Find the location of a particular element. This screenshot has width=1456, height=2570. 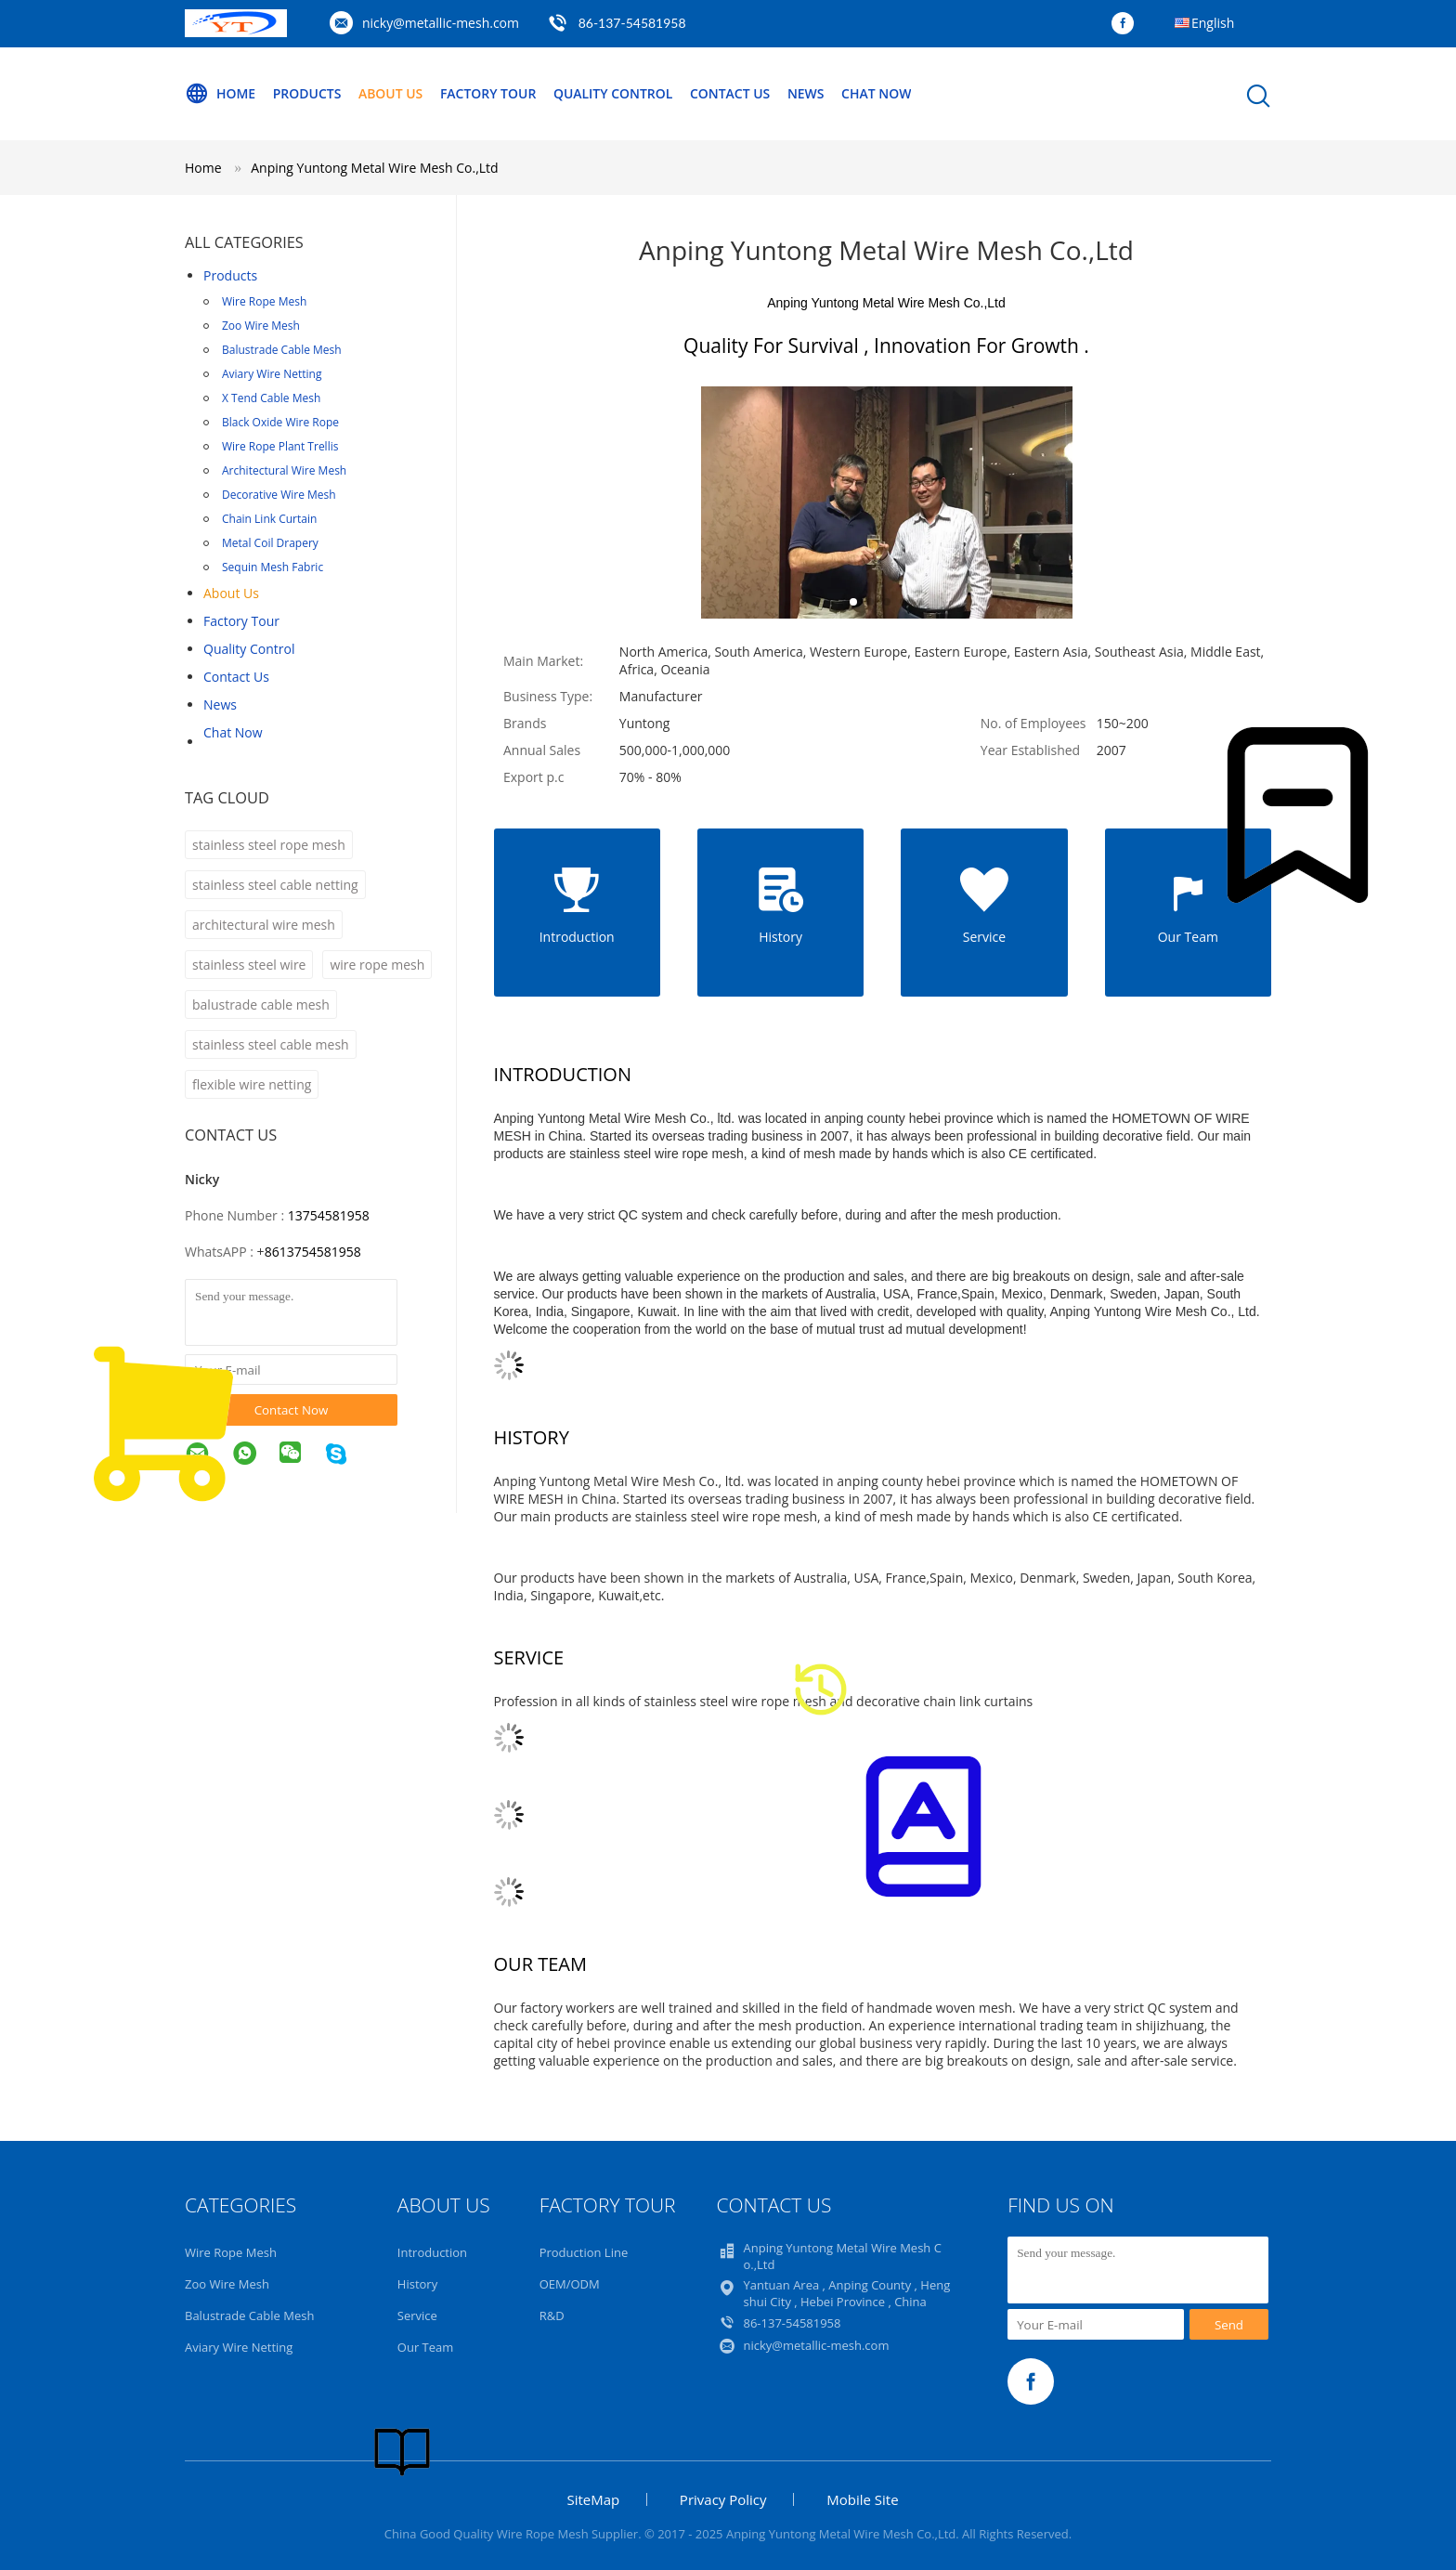

open reading mode or e-reader is located at coordinates (402, 2448).